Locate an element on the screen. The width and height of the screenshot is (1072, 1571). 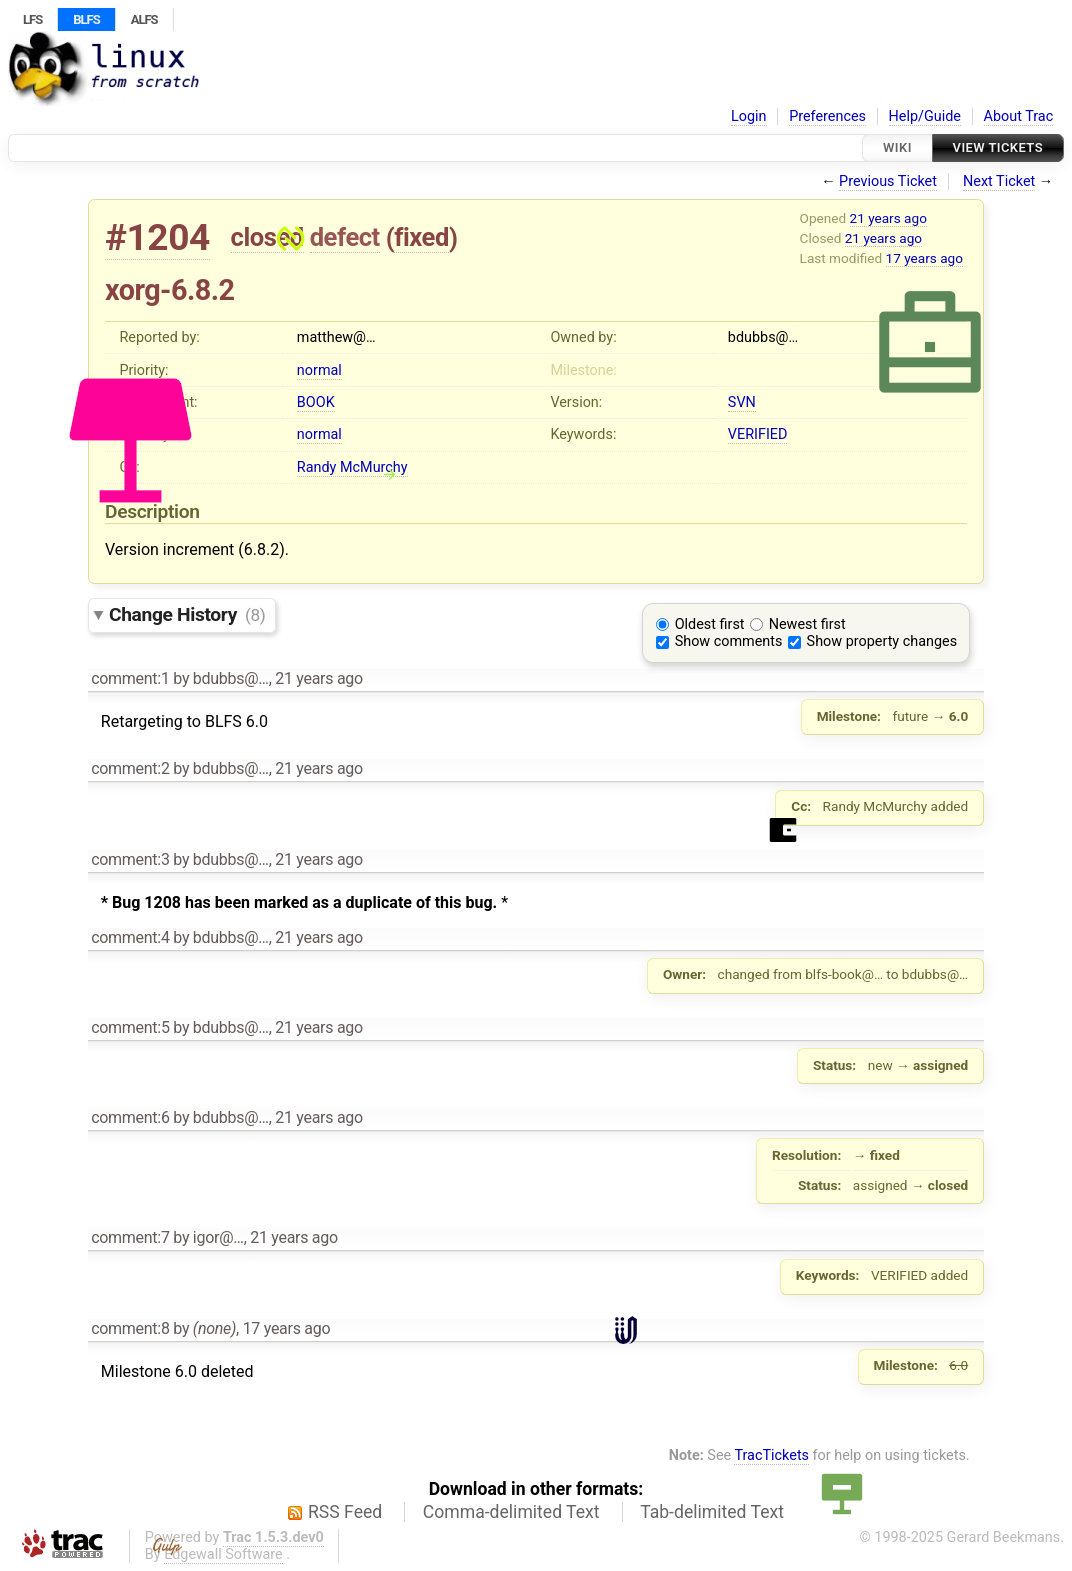
access your wallet or payment methods is located at coordinates (783, 830).